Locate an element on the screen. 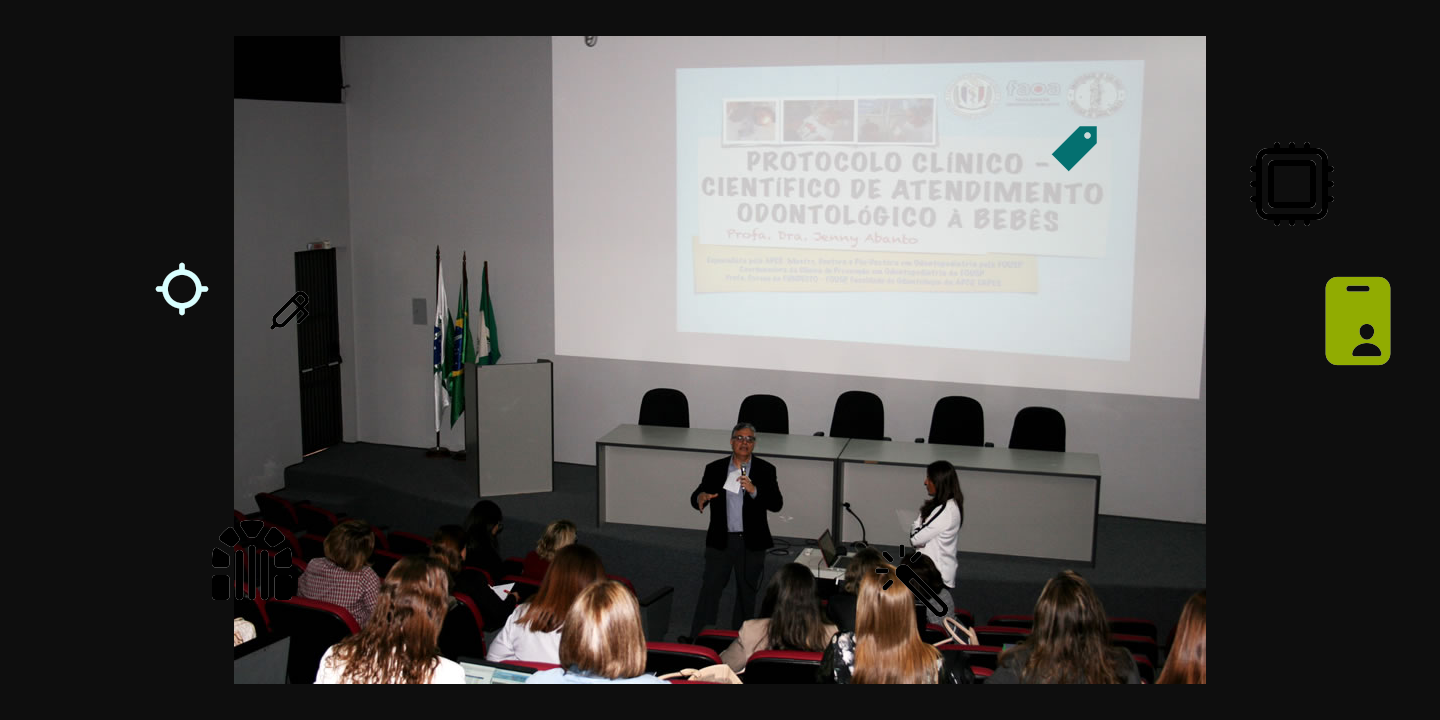 This screenshot has width=1440, height=720. apply auto-enhance or magic adjustments is located at coordinates (912, 581).